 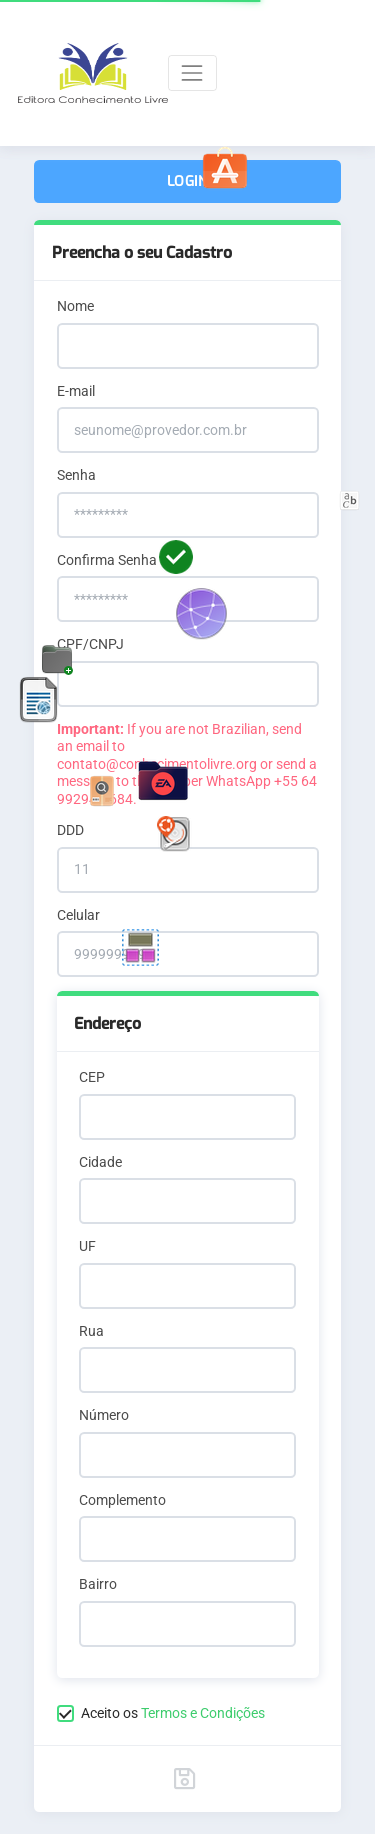 What do you see at coordinates (57, 659) in the screenshot?
I see `create a new folder` at bounding box center [57, 659].